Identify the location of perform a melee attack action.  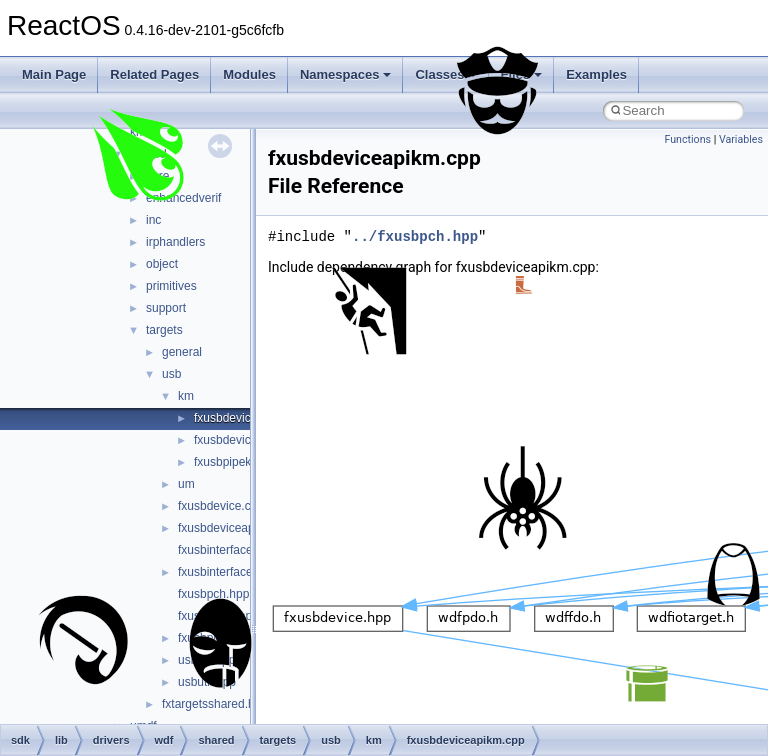
(83, 639).